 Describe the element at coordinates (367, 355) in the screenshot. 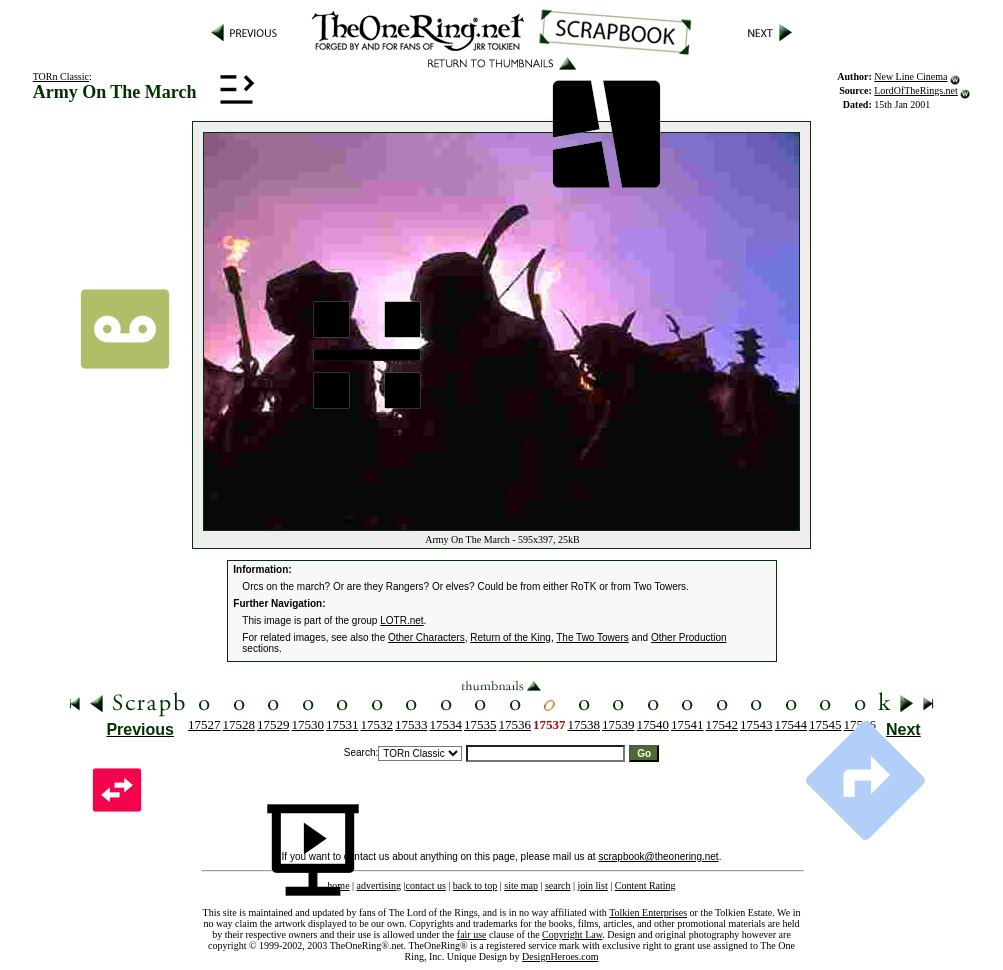

I see `scan a QR code` at that location.